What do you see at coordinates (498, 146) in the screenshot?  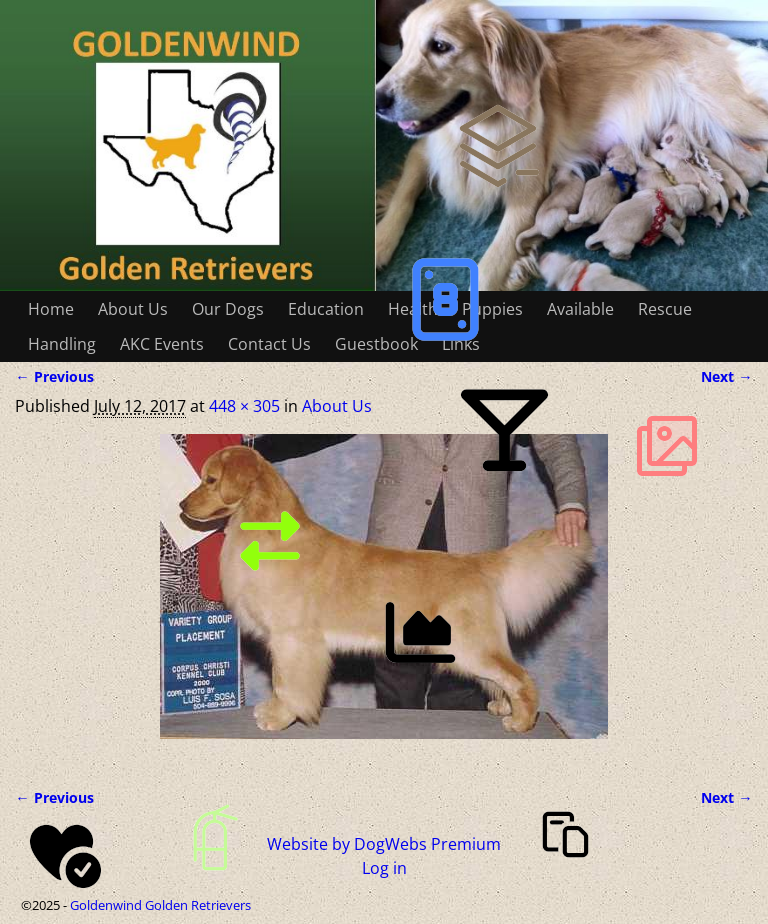 I see `remove a layer from the stack` at bounding box center [498, 146].